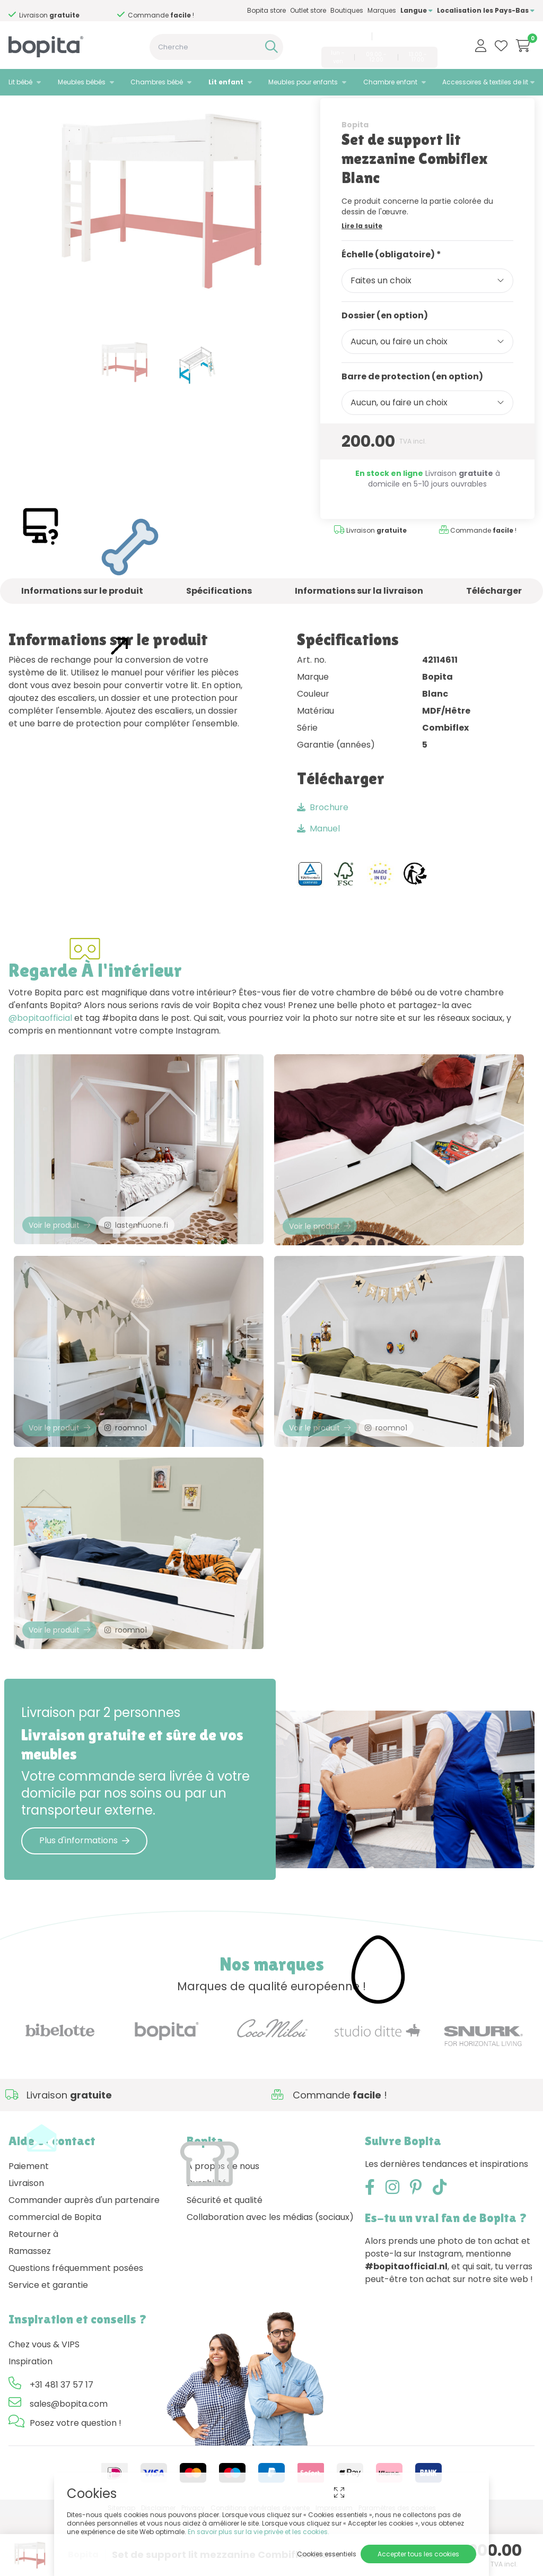 The image size is (543, 2576). What do you see at coordinates (339, 2492) in the screenshot?
I see `expand to fullscreen mode` at bounding box center [339, 2492].